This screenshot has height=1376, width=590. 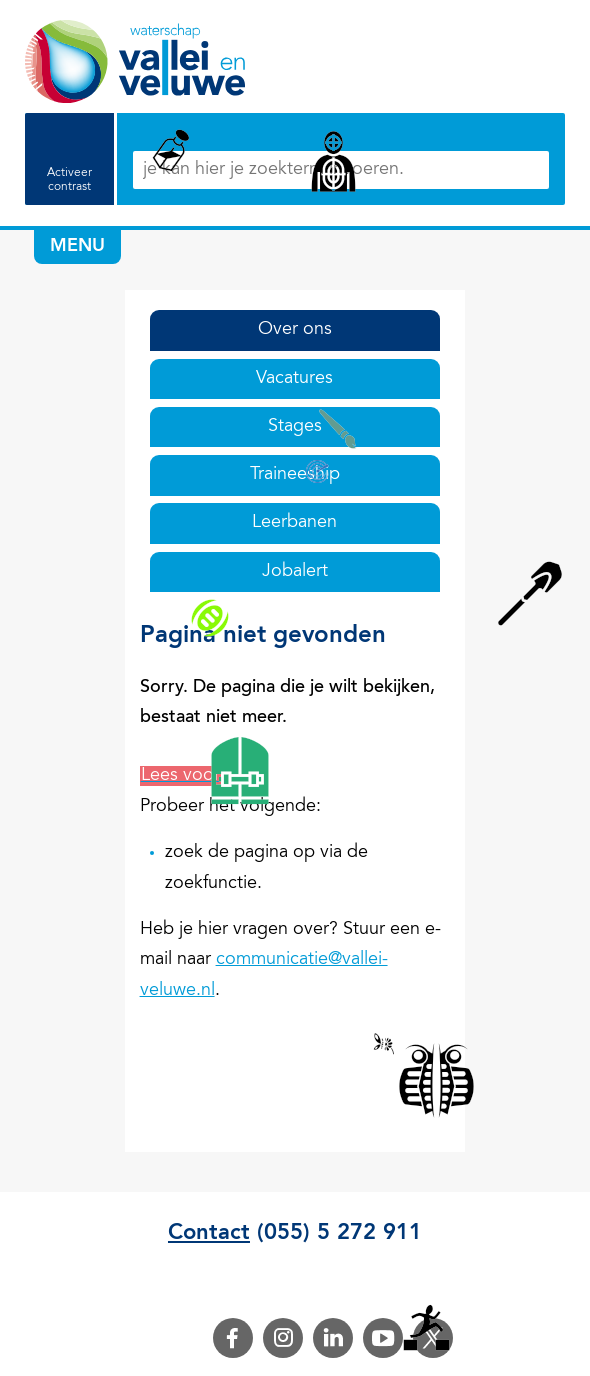 What do you see at coordinates (333, 161) in the screenshot?
I see `practice target for shooting range simulation` at bounding box center [333, 161].